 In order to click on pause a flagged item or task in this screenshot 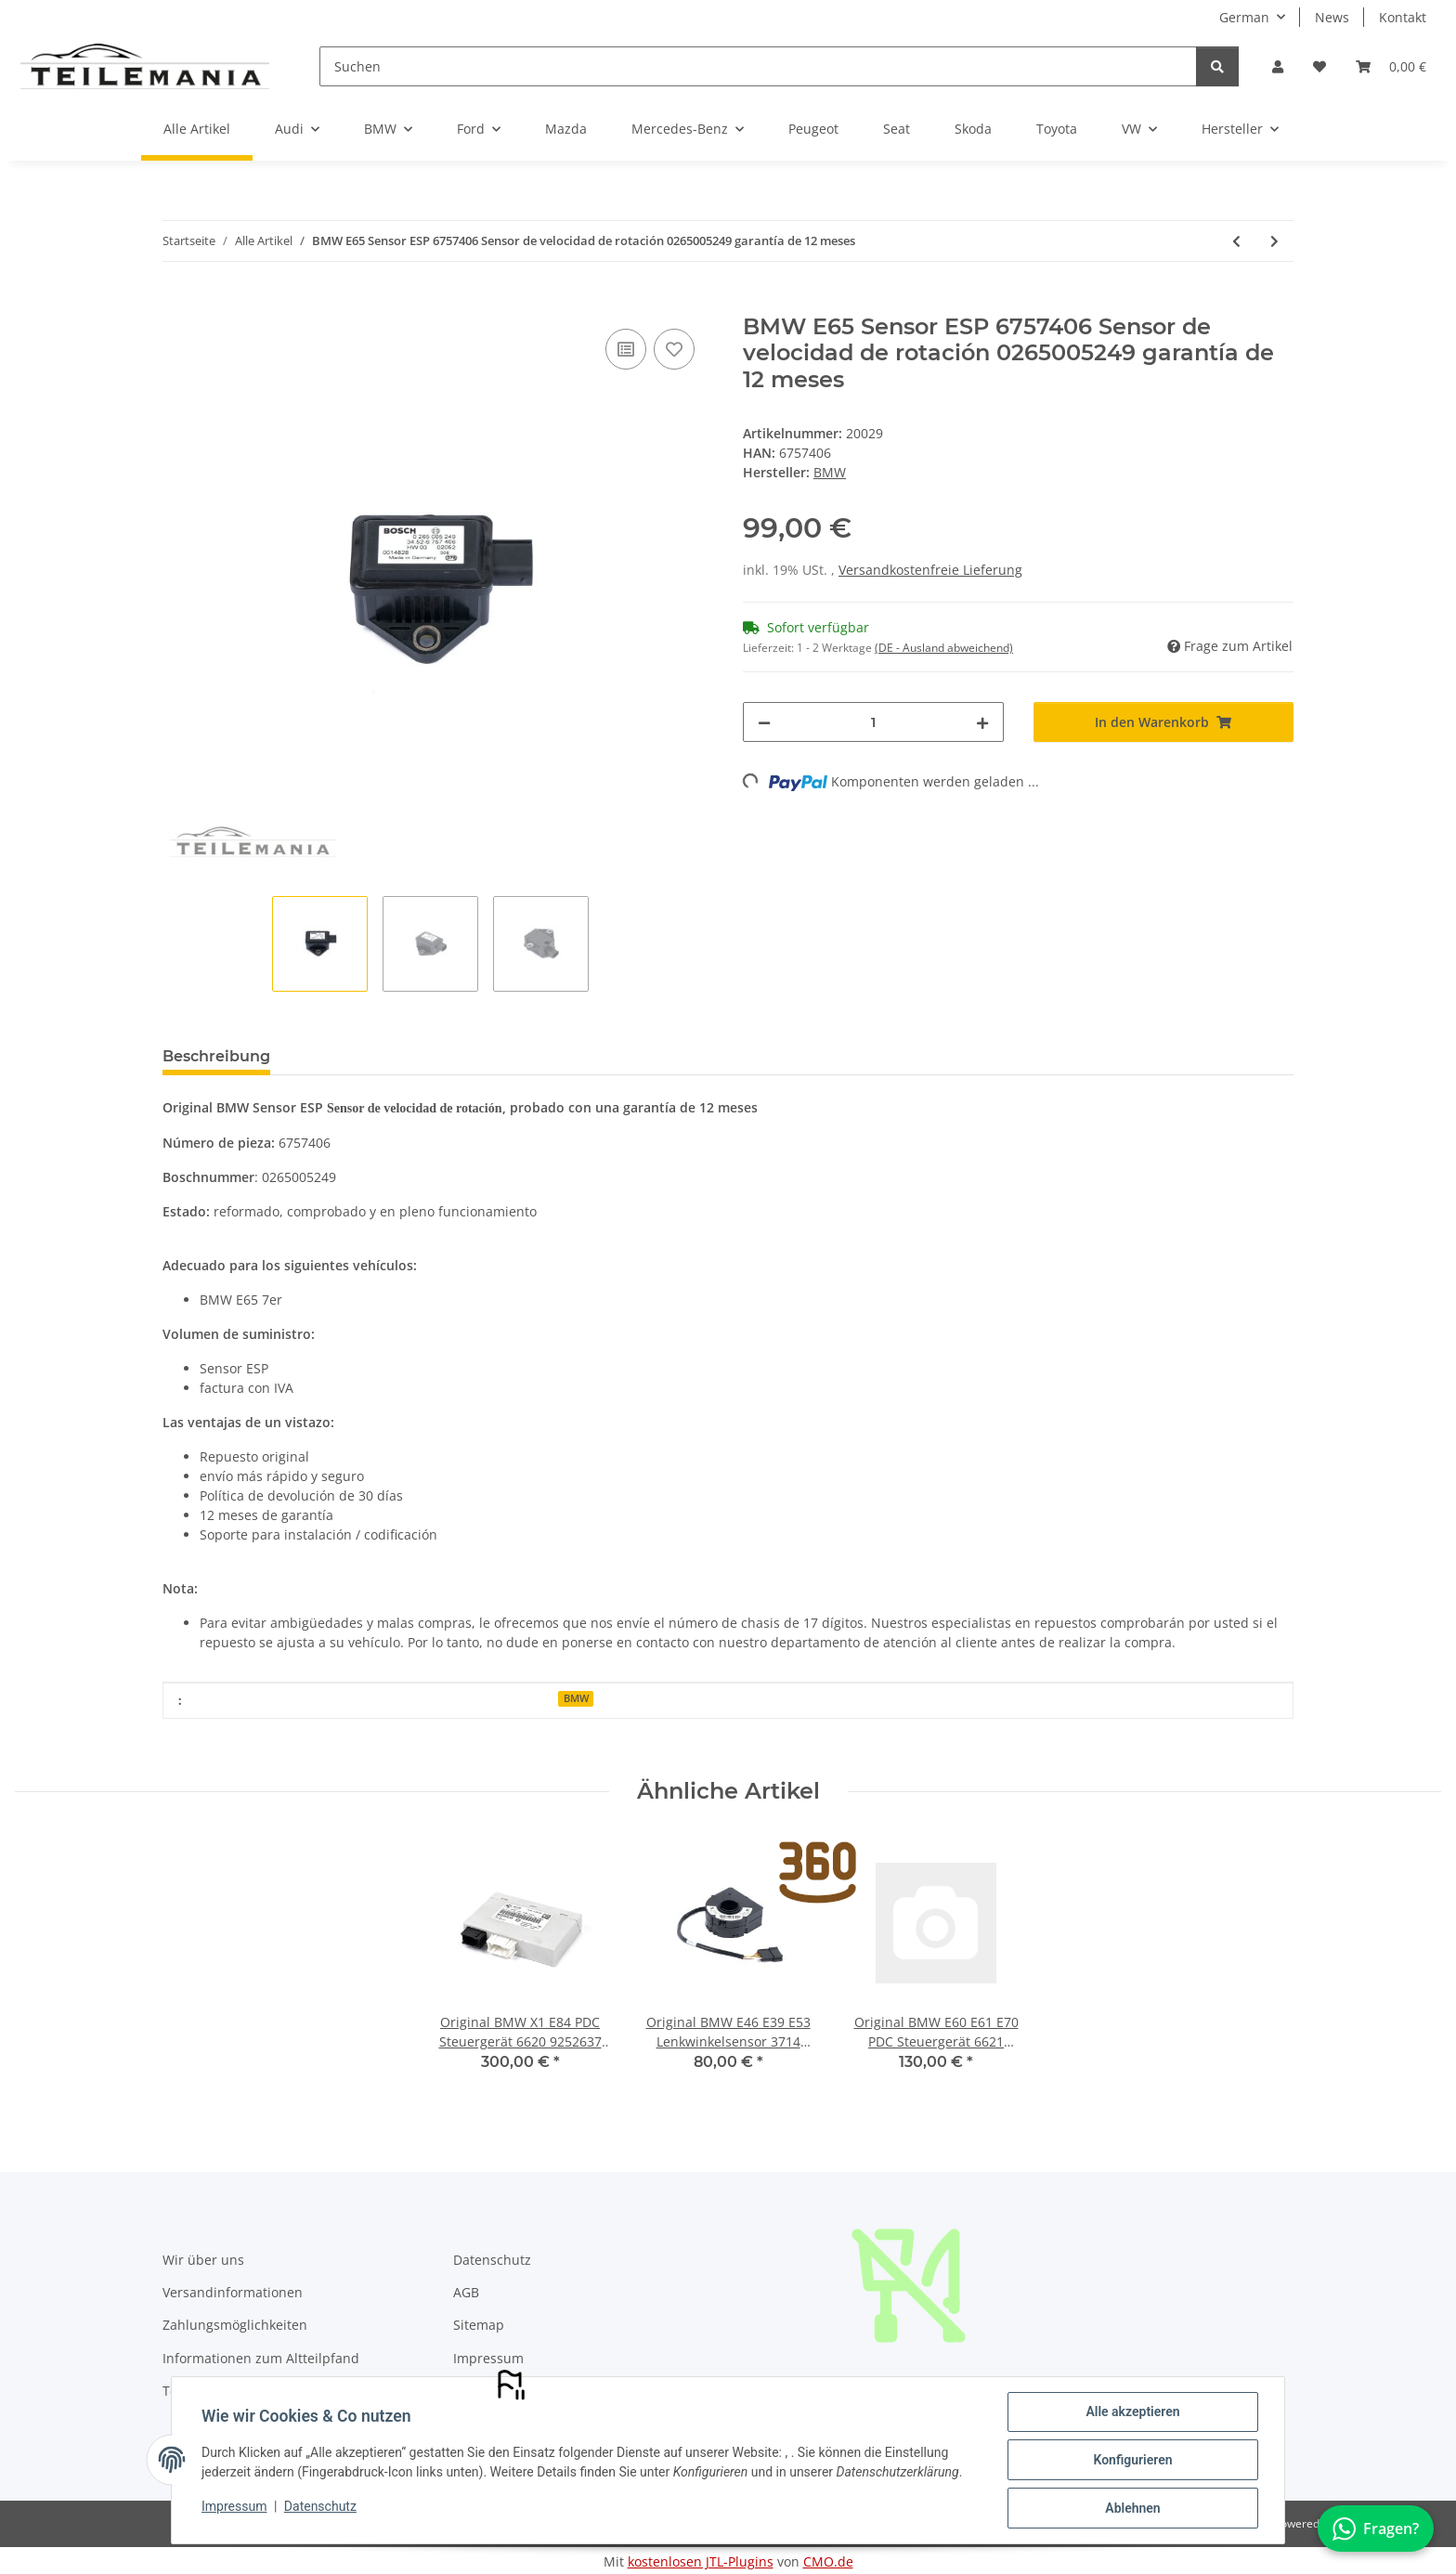, I will do `click(510, 2384)`.